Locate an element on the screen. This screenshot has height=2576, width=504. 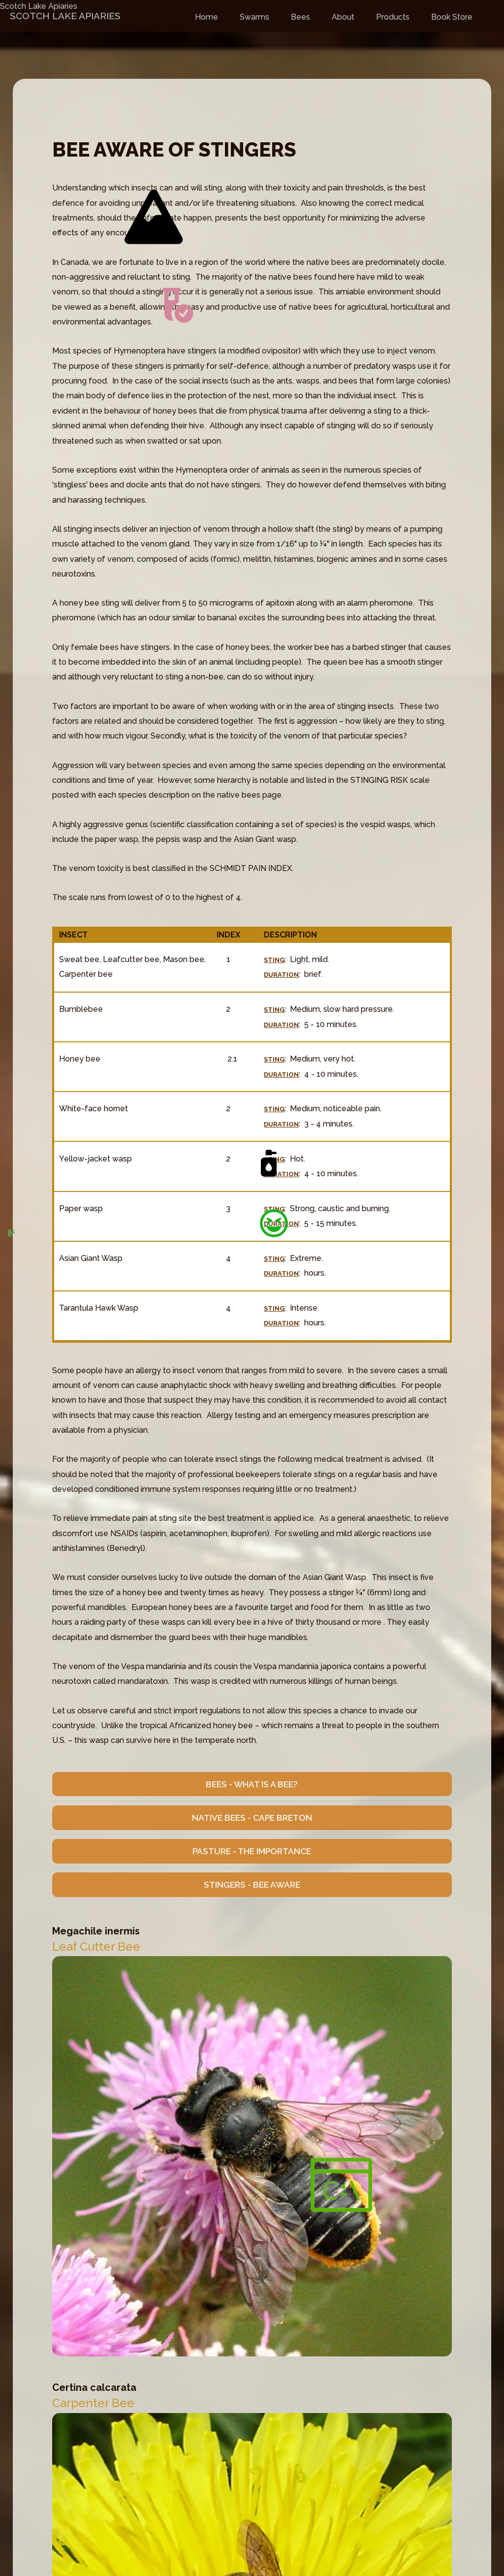
test sample verified or approved is located at coordinates (177, 304).